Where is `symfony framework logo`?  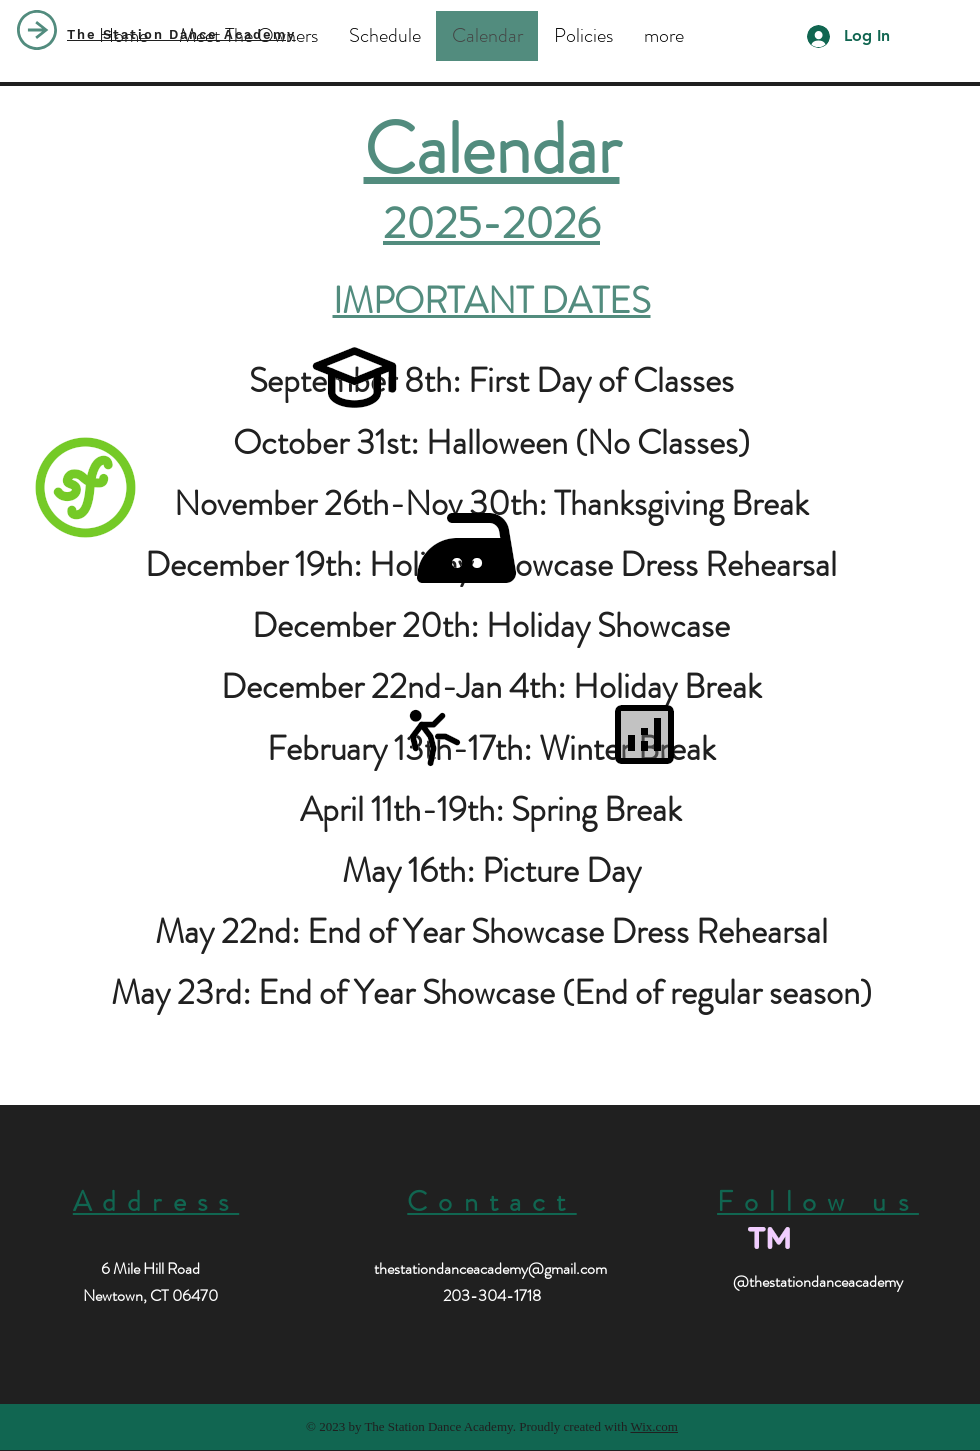 symfony framework logo is located at coordinates (85, 487).